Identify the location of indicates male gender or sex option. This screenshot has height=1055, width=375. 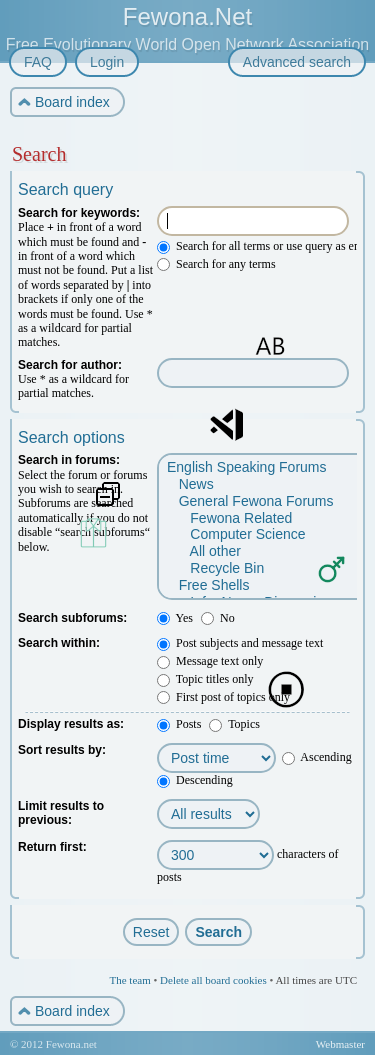
(331, 569).